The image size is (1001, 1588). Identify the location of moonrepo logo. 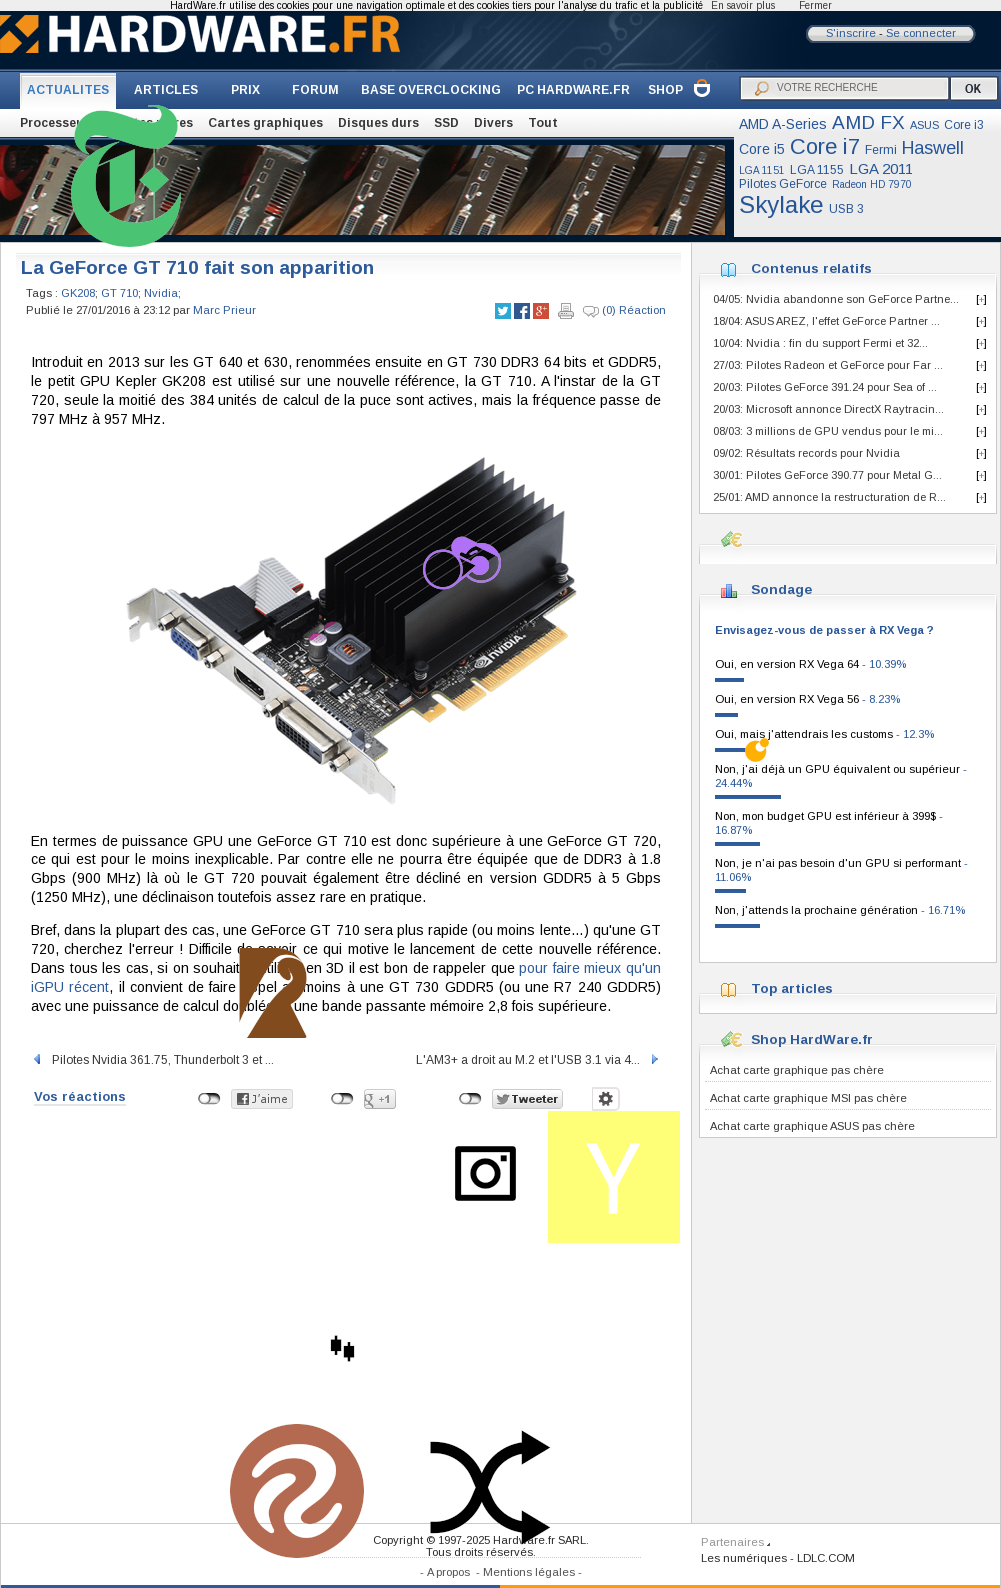
(757, 750).